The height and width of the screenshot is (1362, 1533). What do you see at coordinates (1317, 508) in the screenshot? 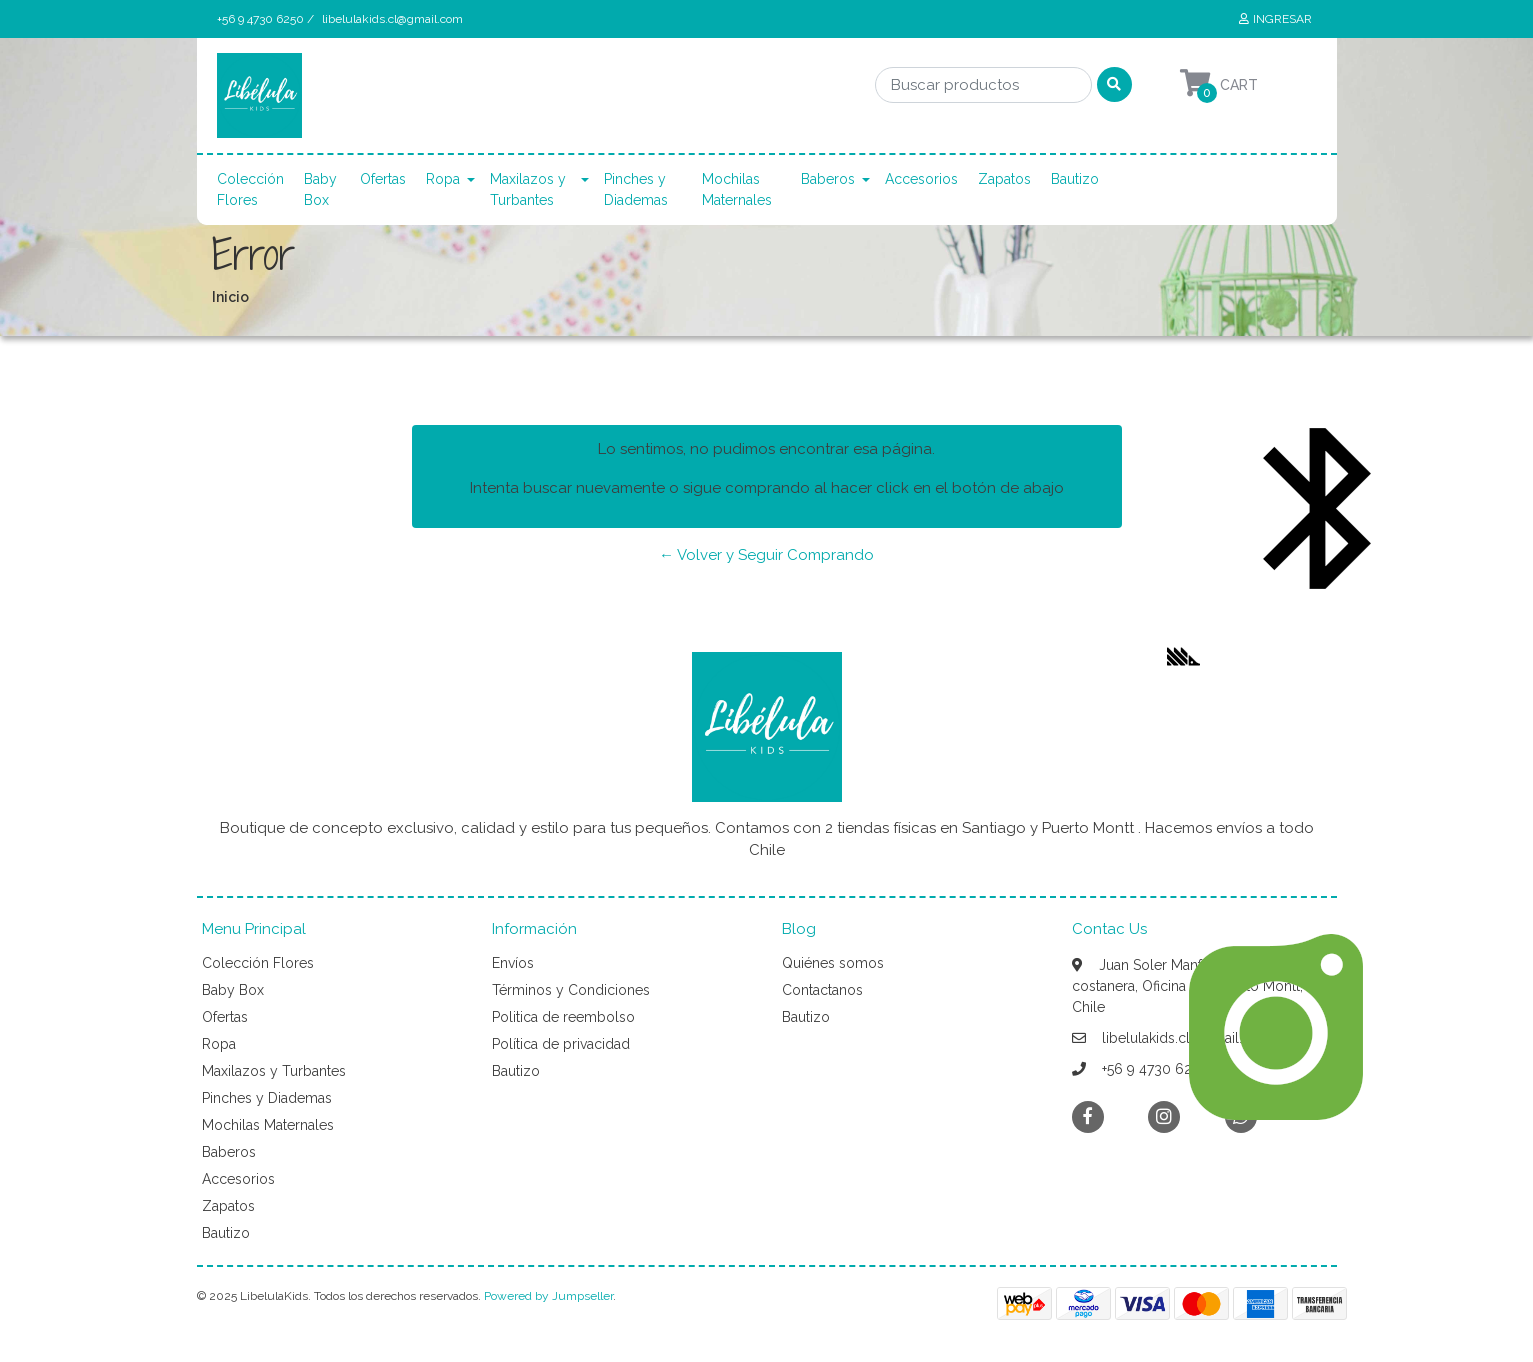
I see `toggle bluetooth connectivity` at bounding box center [1317, 508].